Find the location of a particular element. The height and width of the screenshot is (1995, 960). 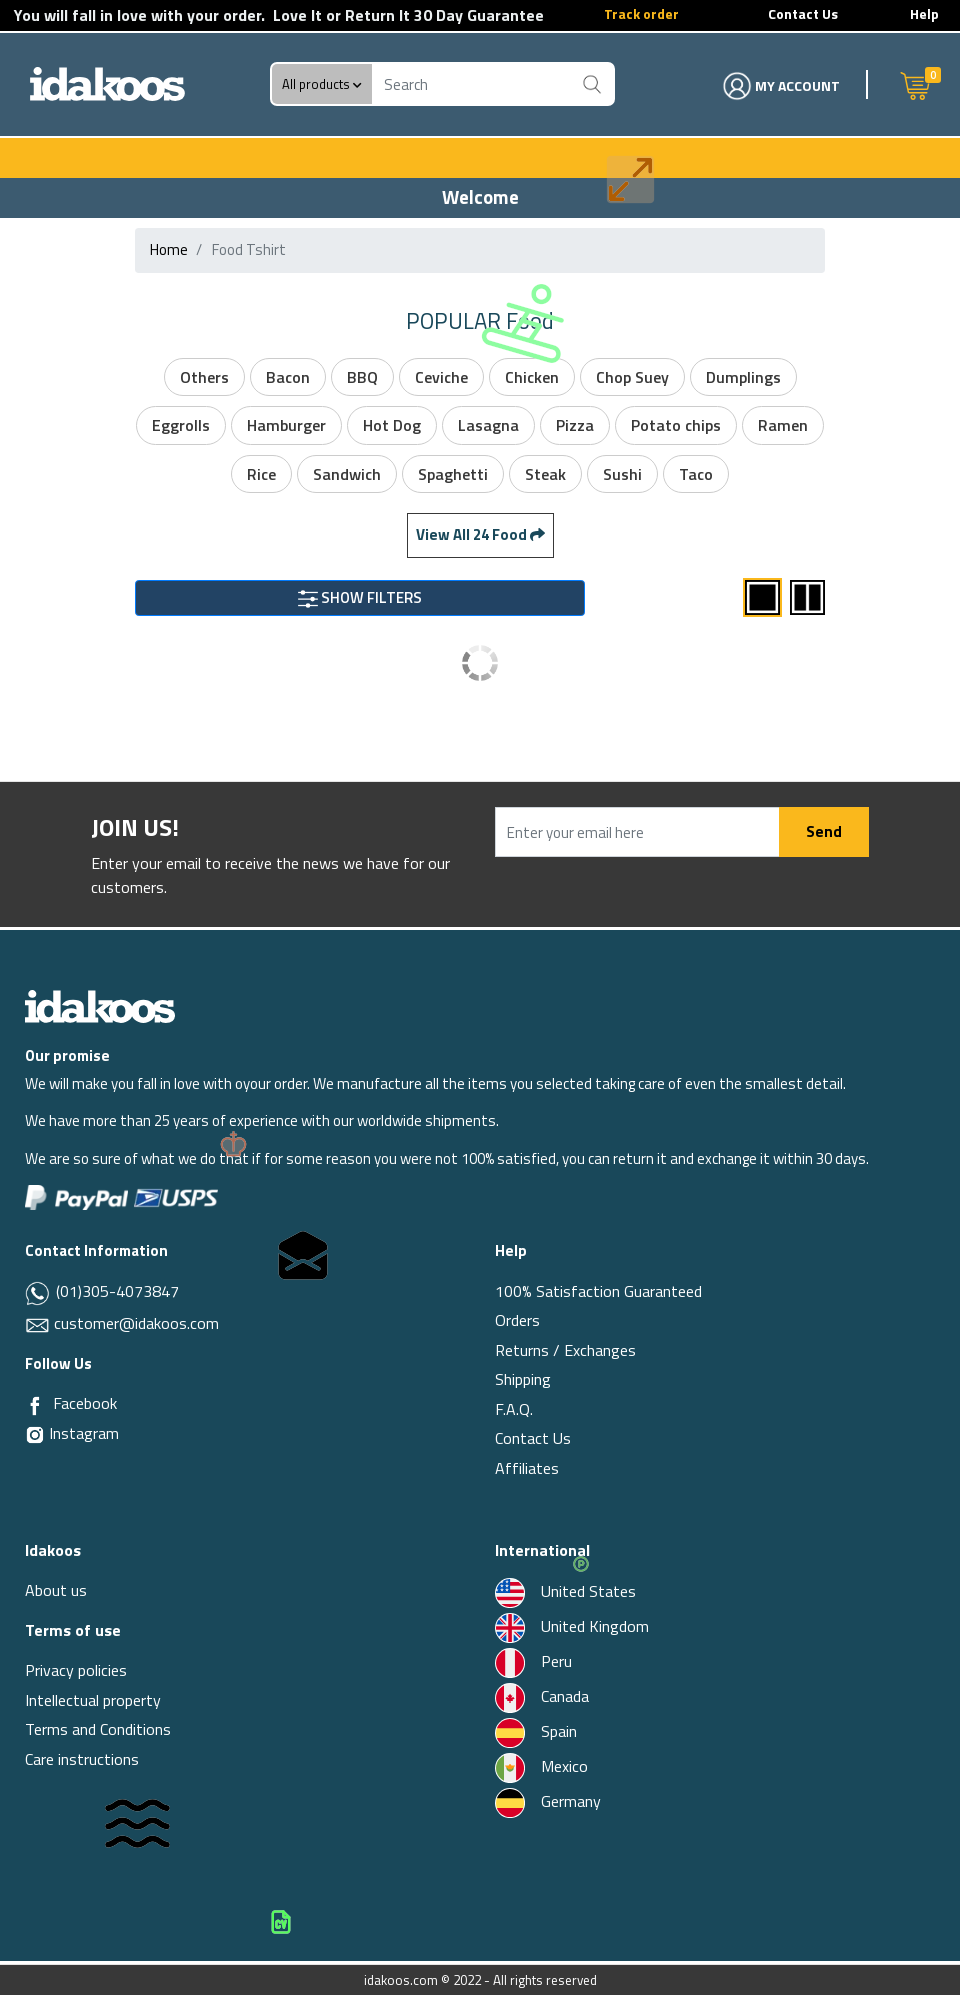

view opened or read messages is located at coordinates (303, 1255).